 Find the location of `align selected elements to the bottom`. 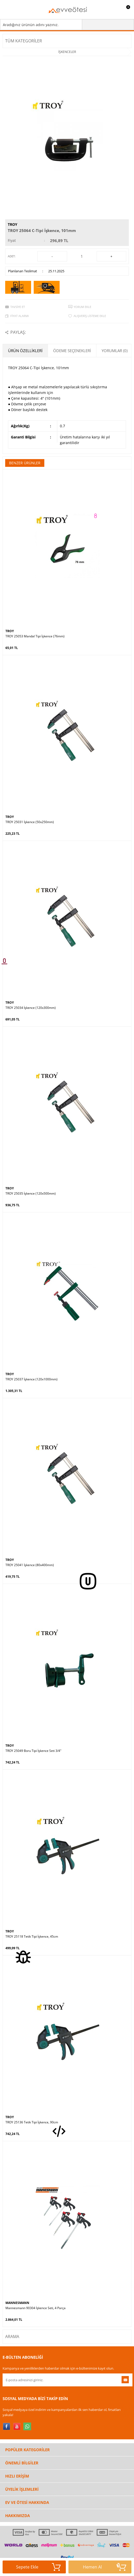

align selected elements to the bottom is located at coordinates (4, 961).